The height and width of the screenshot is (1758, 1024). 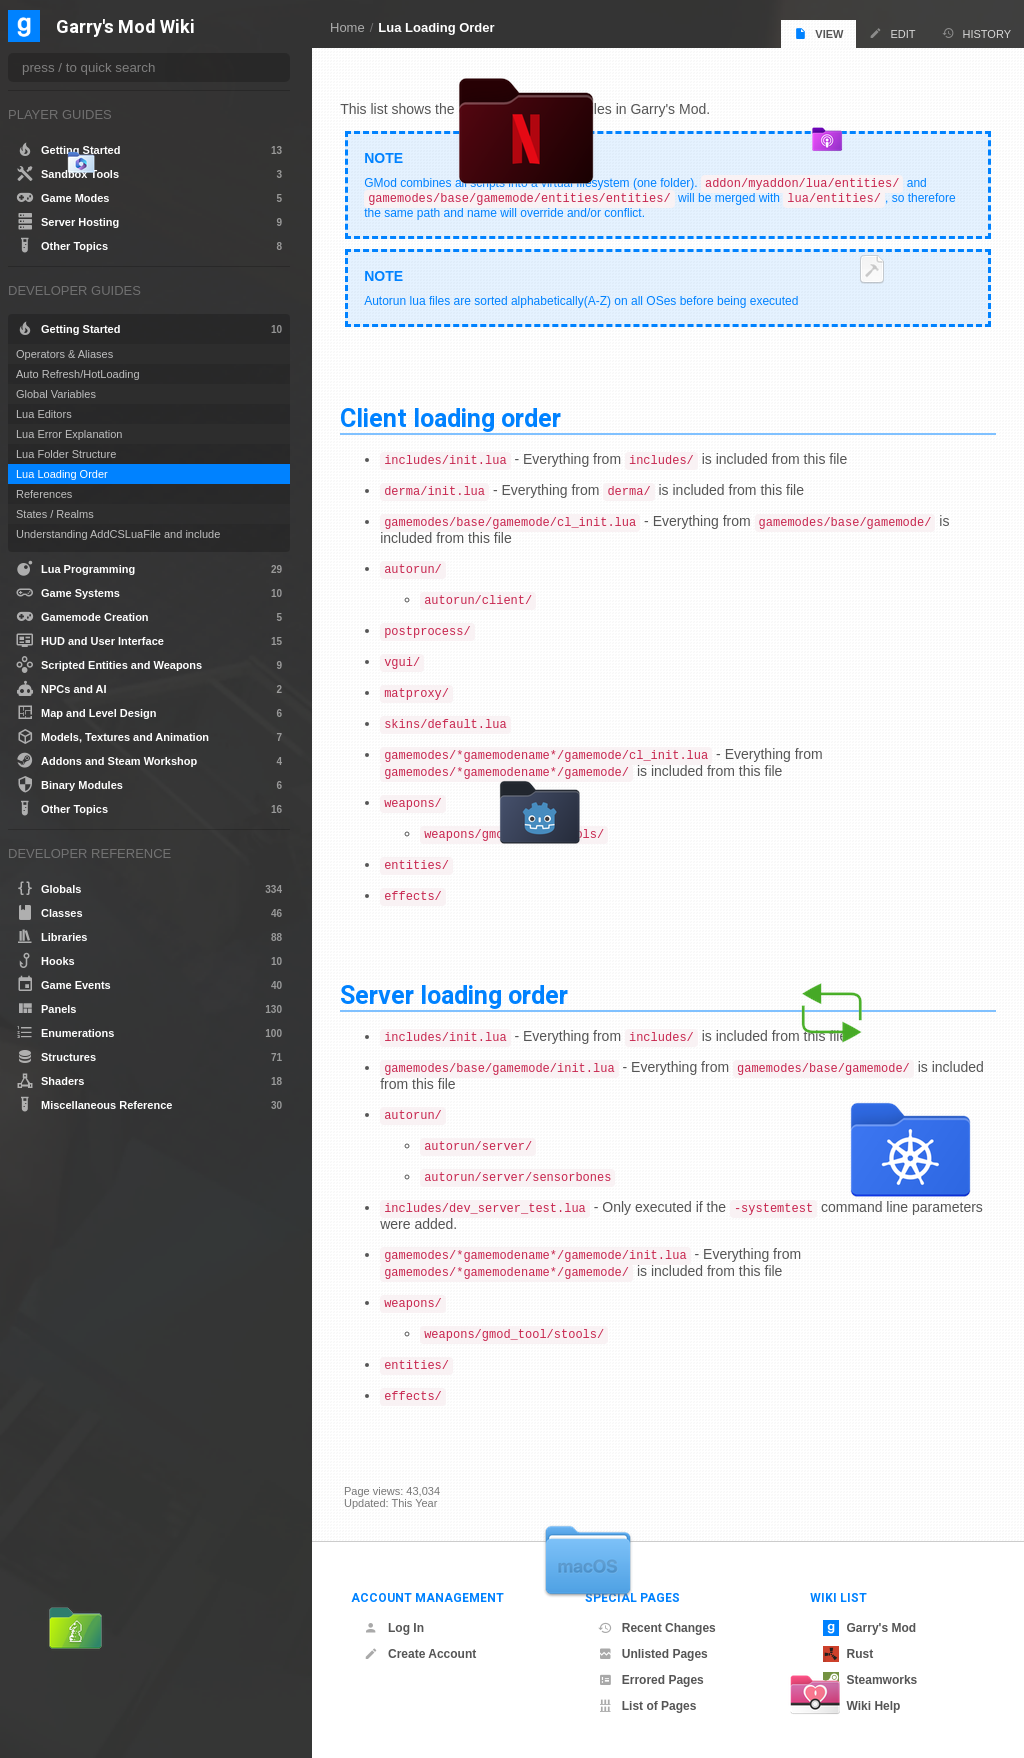 What do you see at coordinates (539, 814) in the screenshot?
I see `folder containing Godot game engine project files` at bounding box center [539, 814].